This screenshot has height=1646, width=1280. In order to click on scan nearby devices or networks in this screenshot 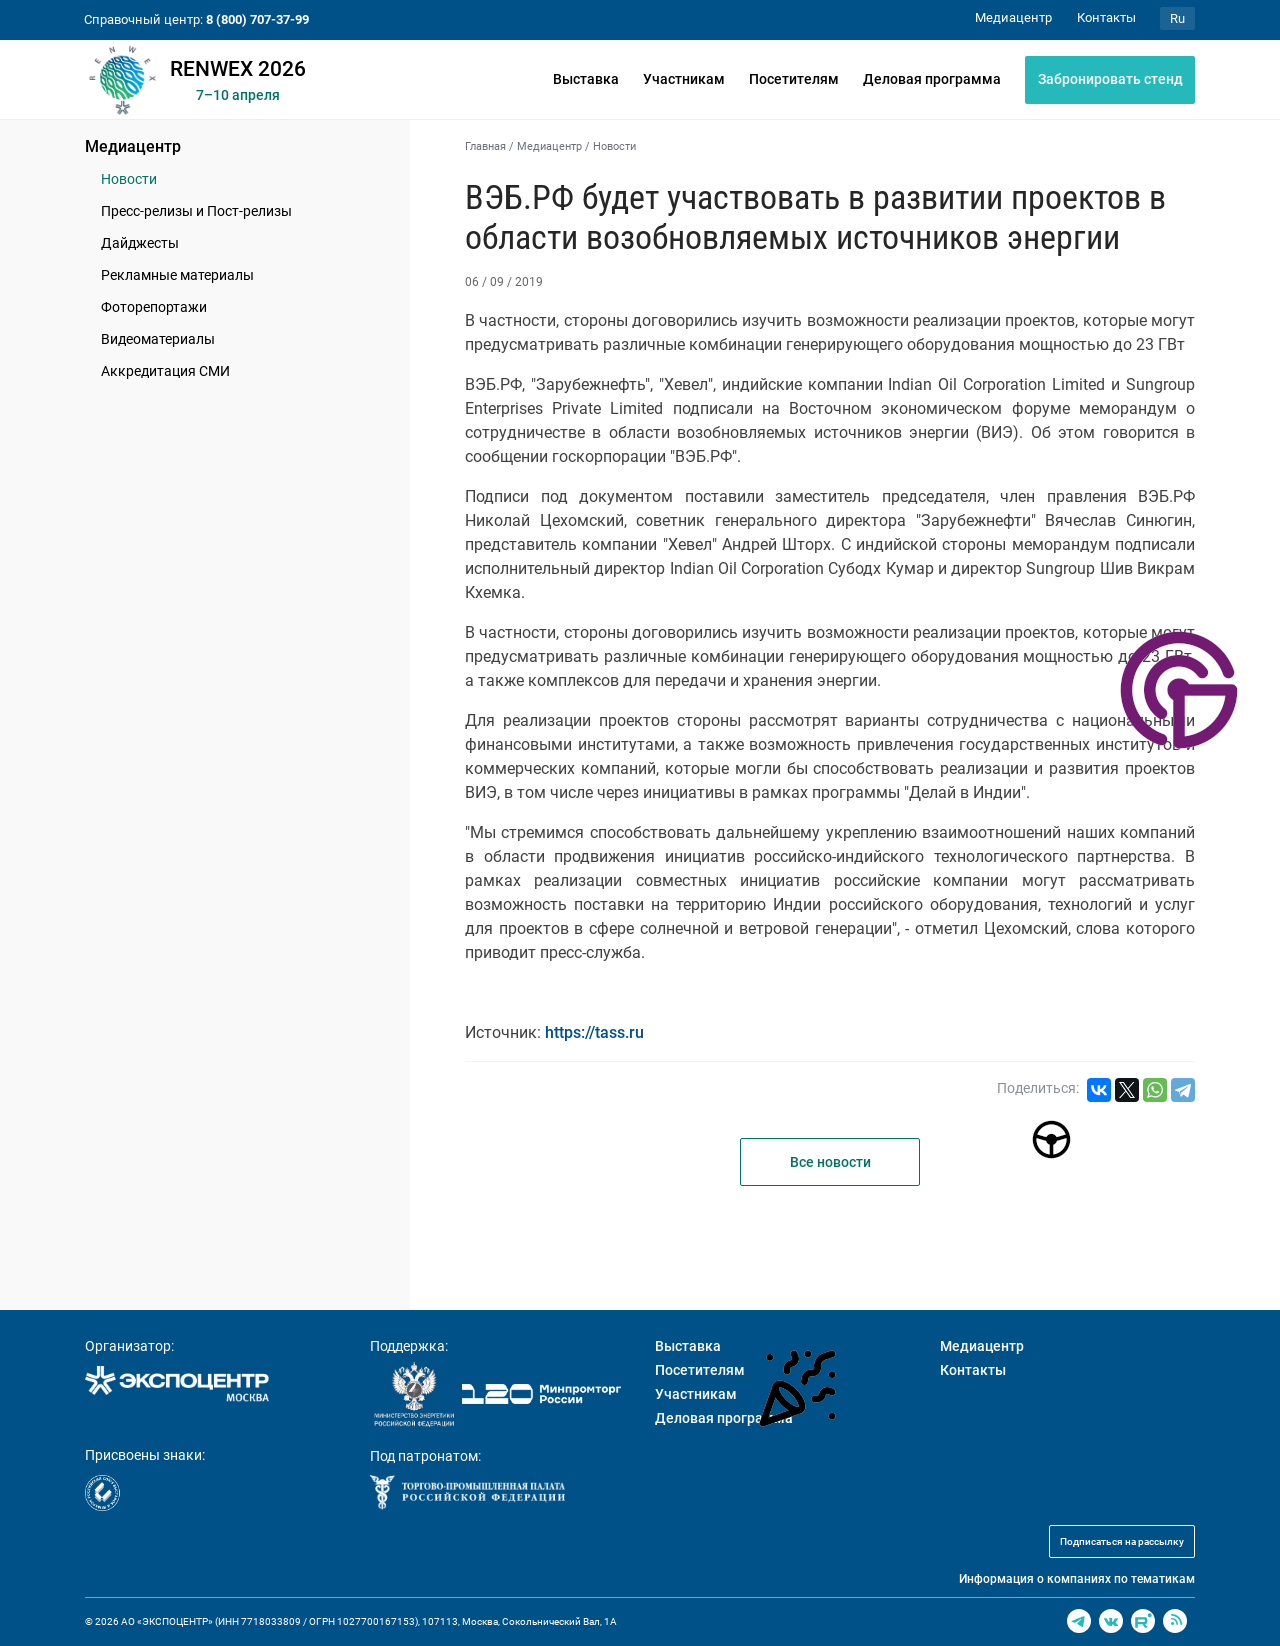, I will do `click(1179, 690)`.